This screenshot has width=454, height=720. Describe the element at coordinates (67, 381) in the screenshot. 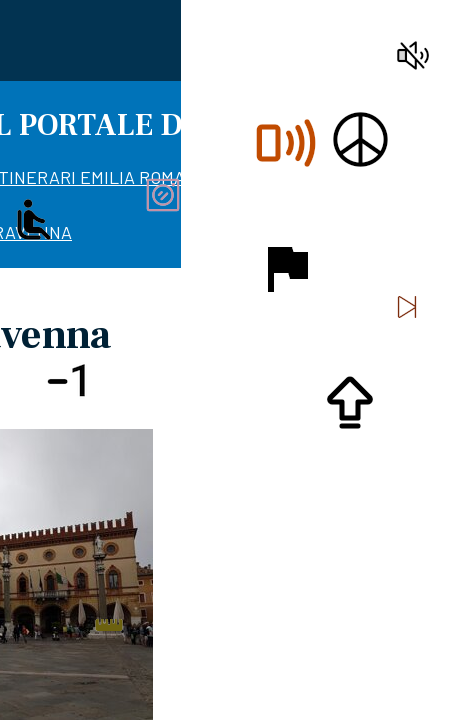

I see `decrease exposure by one stop` at that location.